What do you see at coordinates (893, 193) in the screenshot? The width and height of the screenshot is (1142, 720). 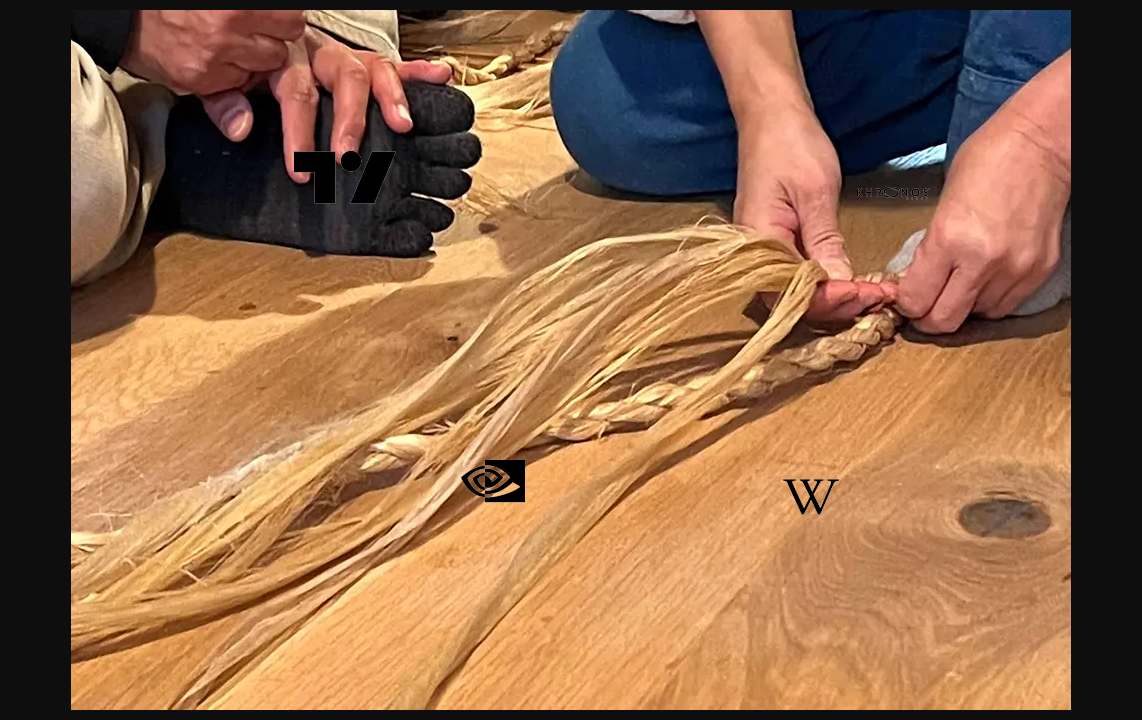 I see `khronos group company logo` at bounding box center [893, 193].